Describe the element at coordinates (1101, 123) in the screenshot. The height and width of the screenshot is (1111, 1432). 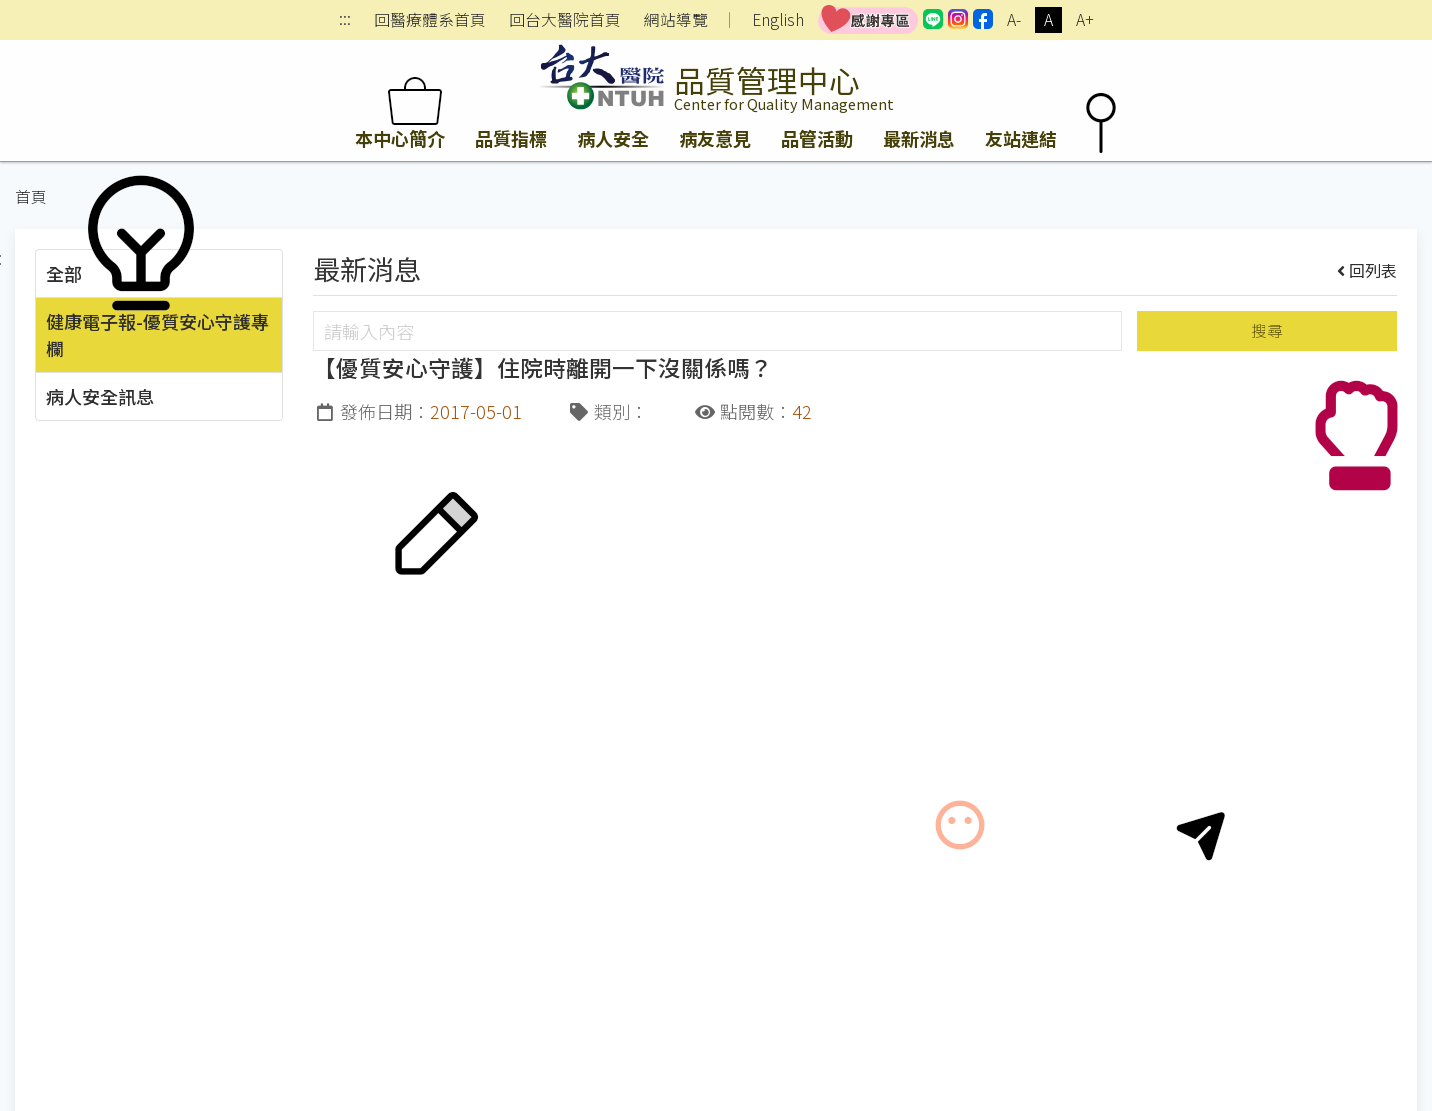
I see `mark a location on the map` at that location.